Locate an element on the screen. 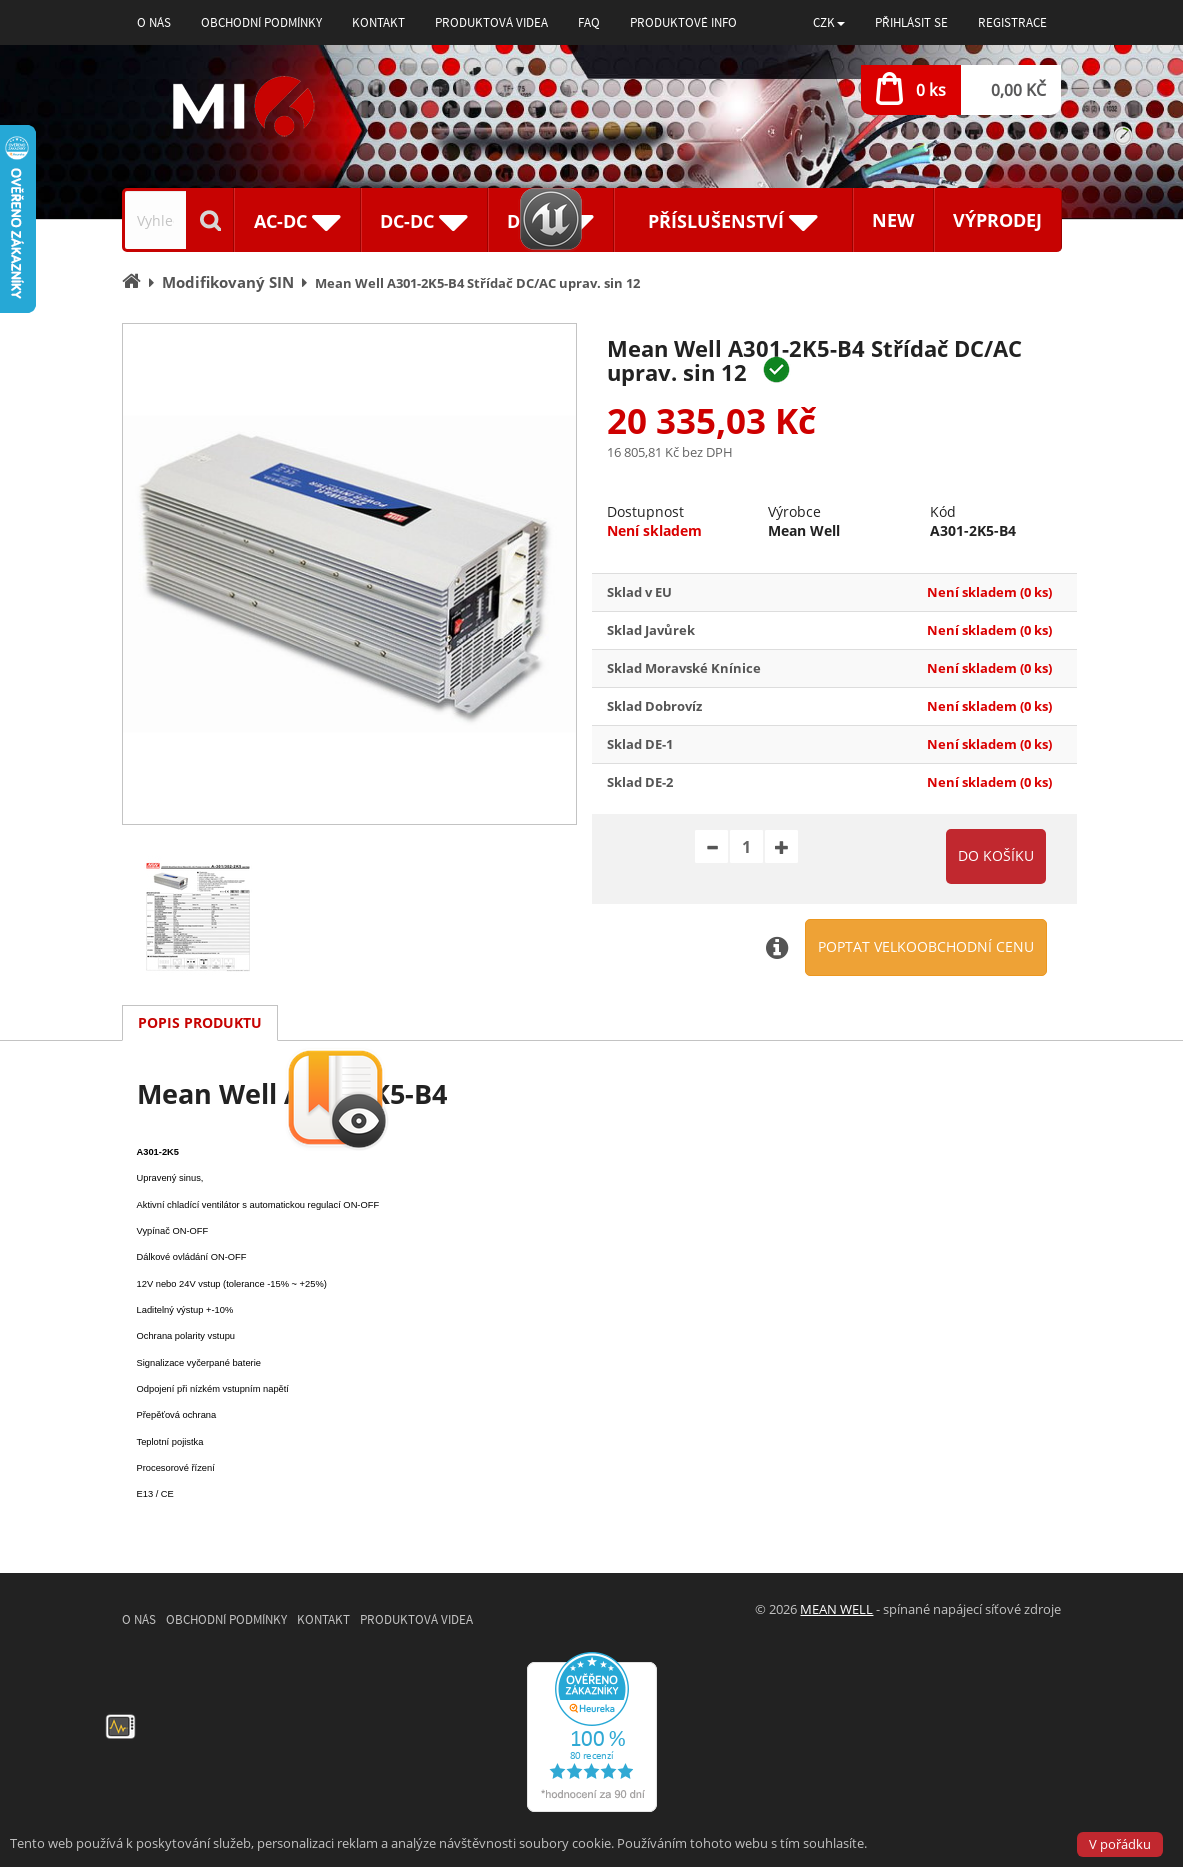 This screenshot has height=1867, width=1183. open calibre e-book management app is located at coordinates (335, 1097).